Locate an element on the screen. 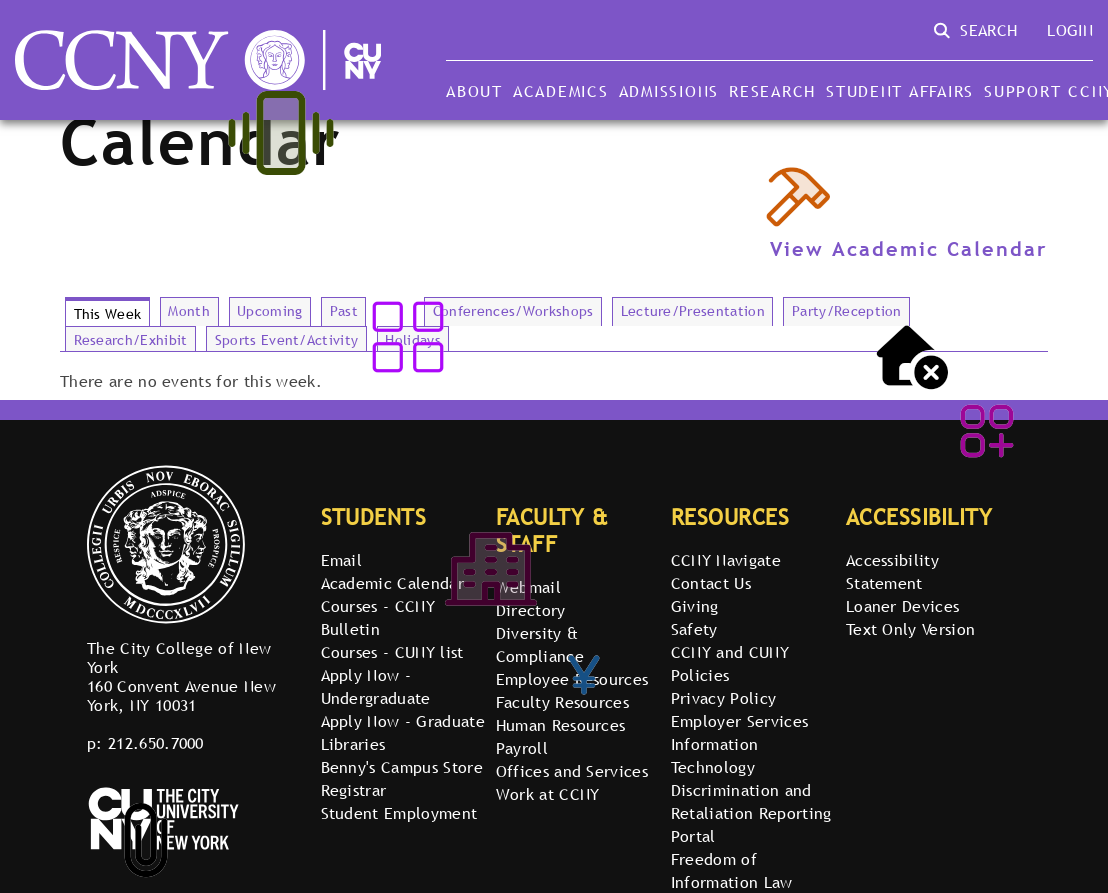 Image resolution: width=1108 pixels, height=893 pixels. access tools or settings is located at coordinates (795, 198).